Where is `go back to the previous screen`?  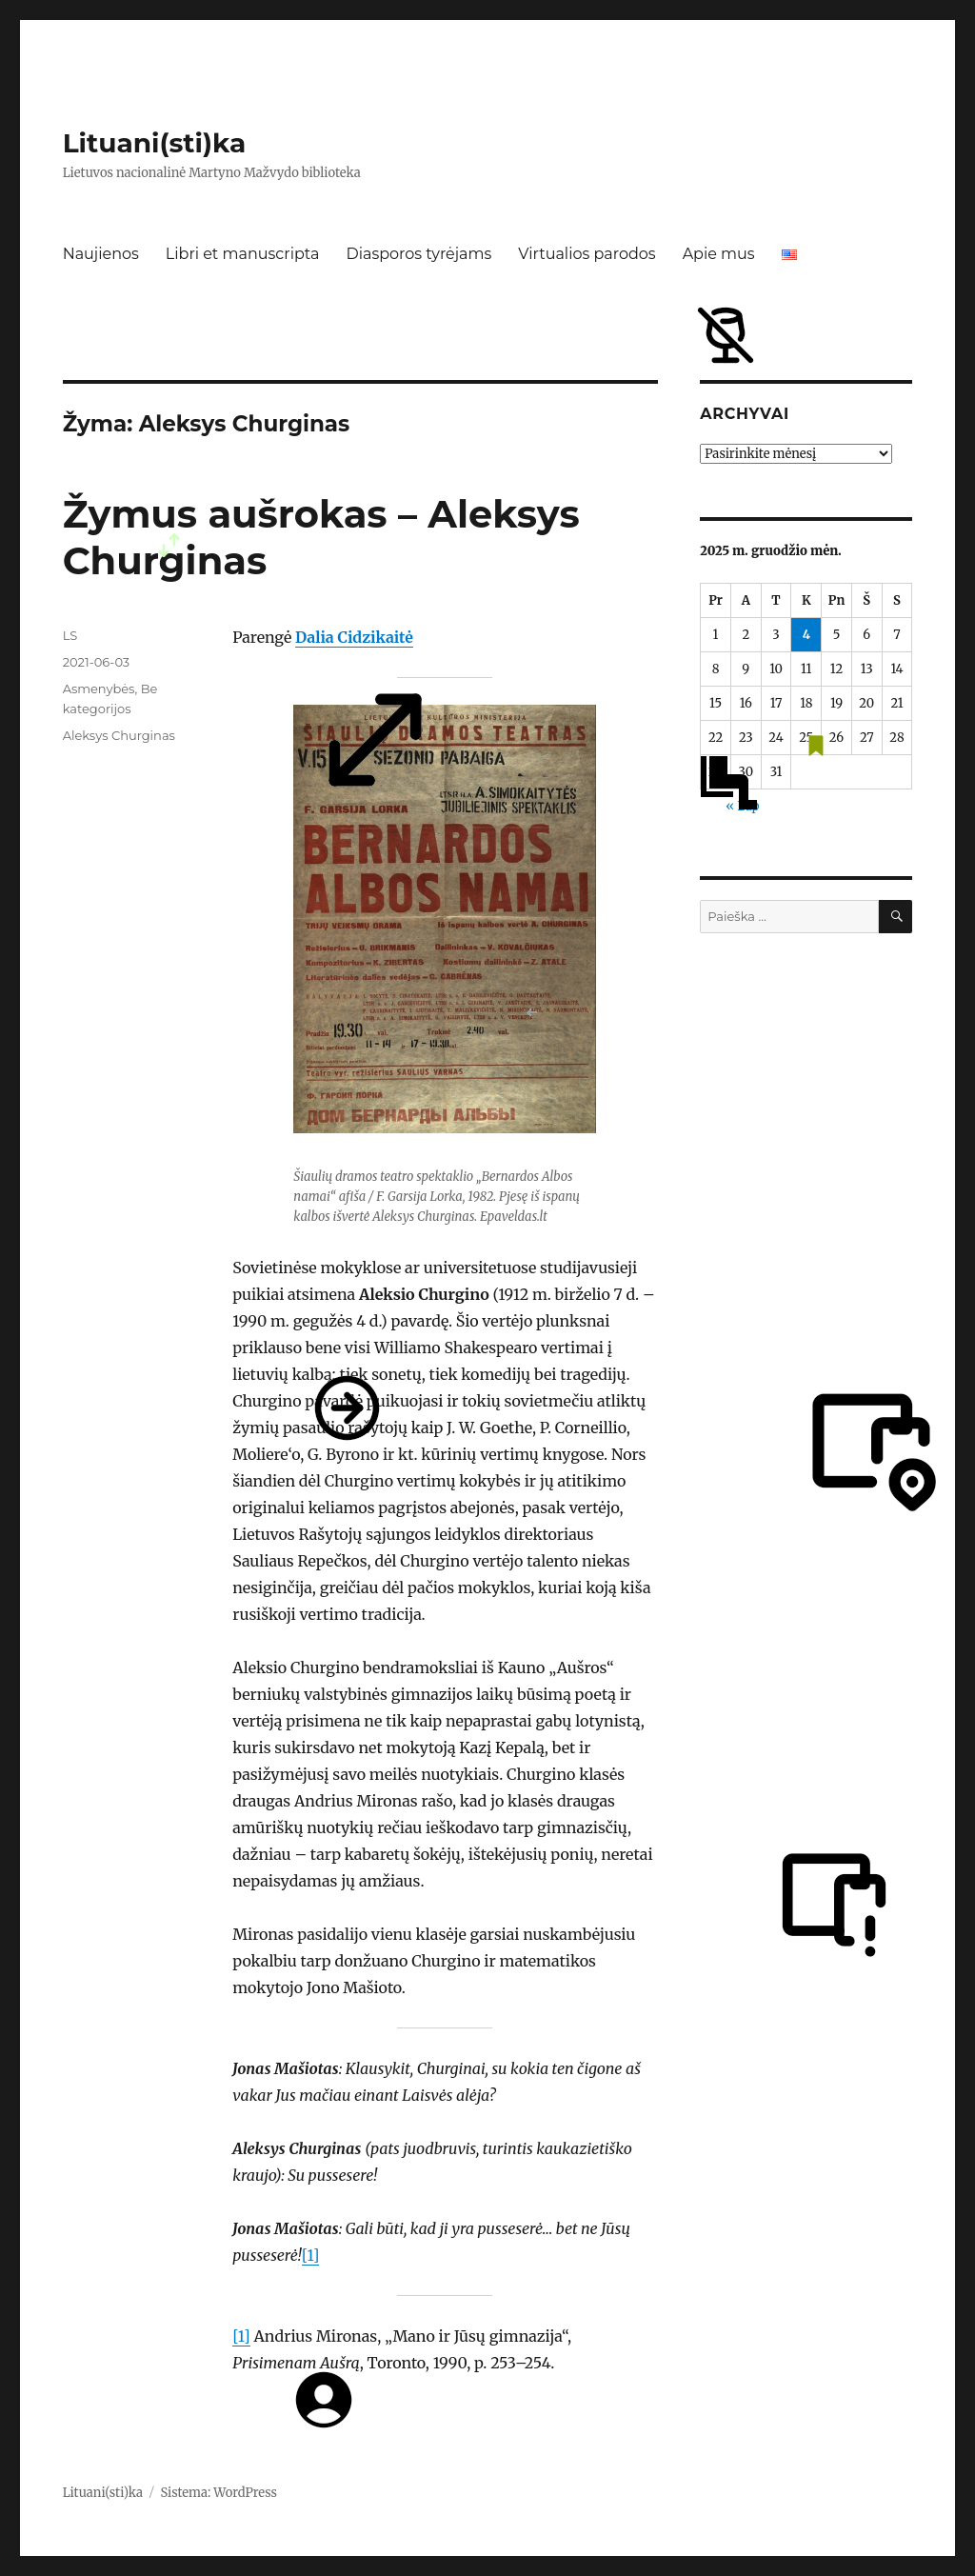 go back to the previous screen is located at coordinates (532, 1012).